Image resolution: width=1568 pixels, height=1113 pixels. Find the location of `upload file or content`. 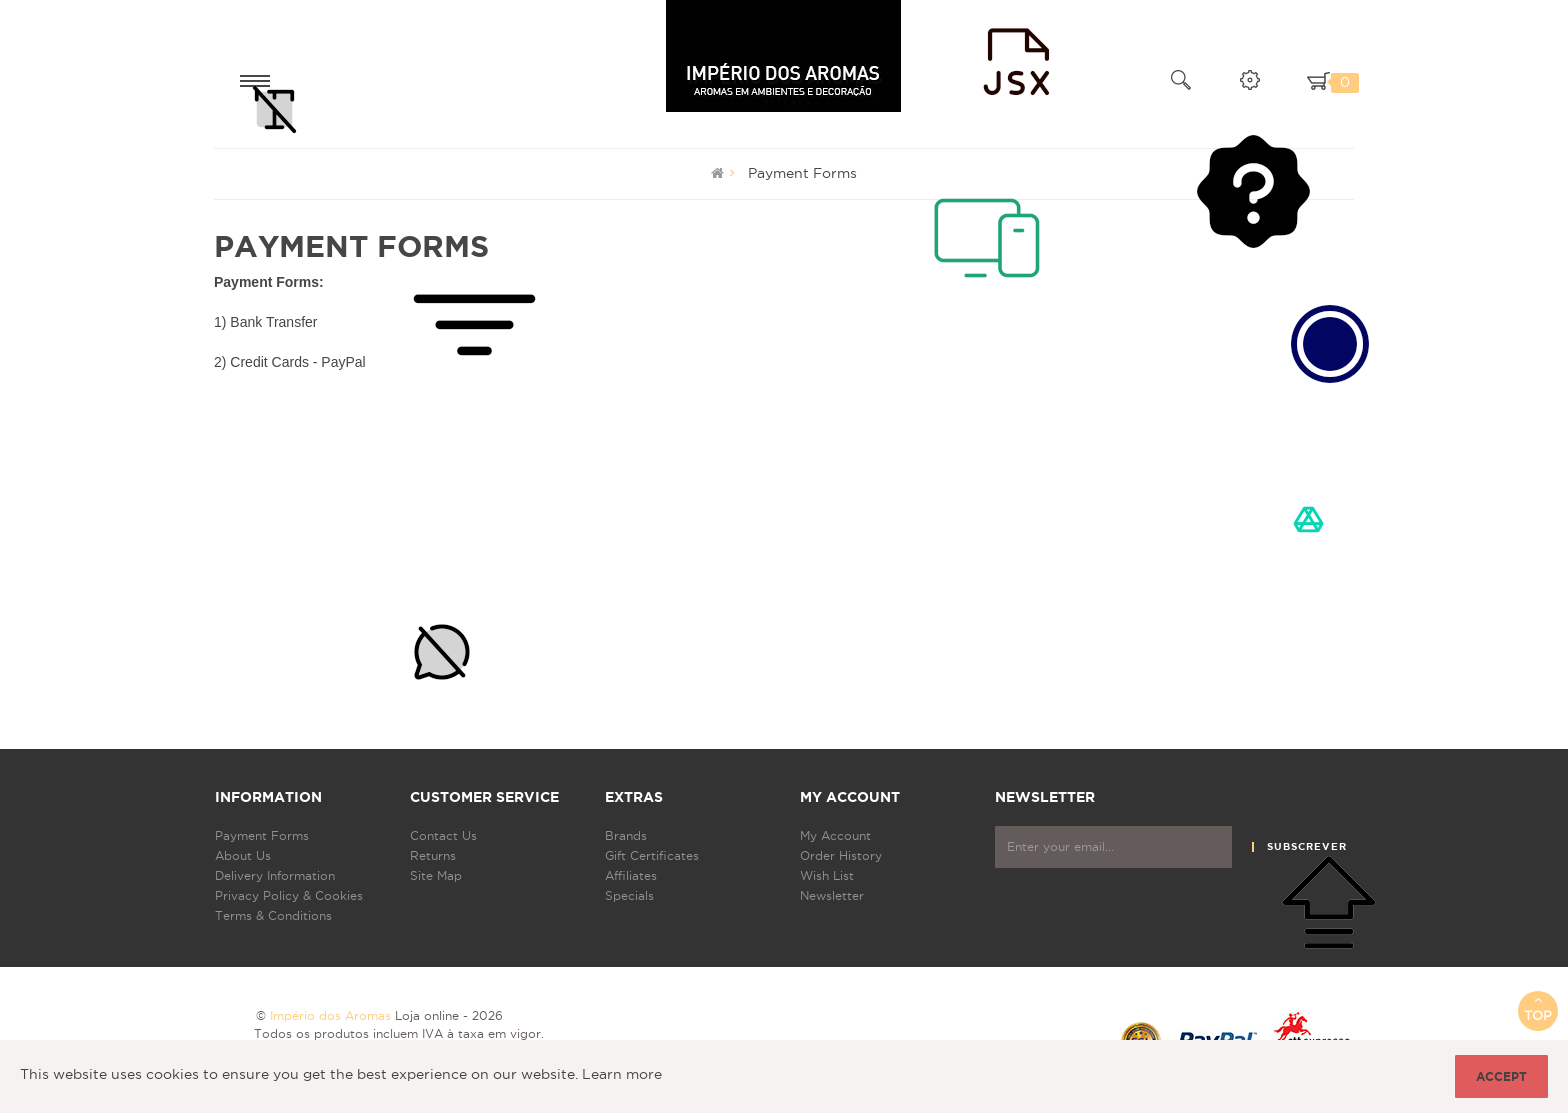

upload file or content is located at coordinates (1329, 906).